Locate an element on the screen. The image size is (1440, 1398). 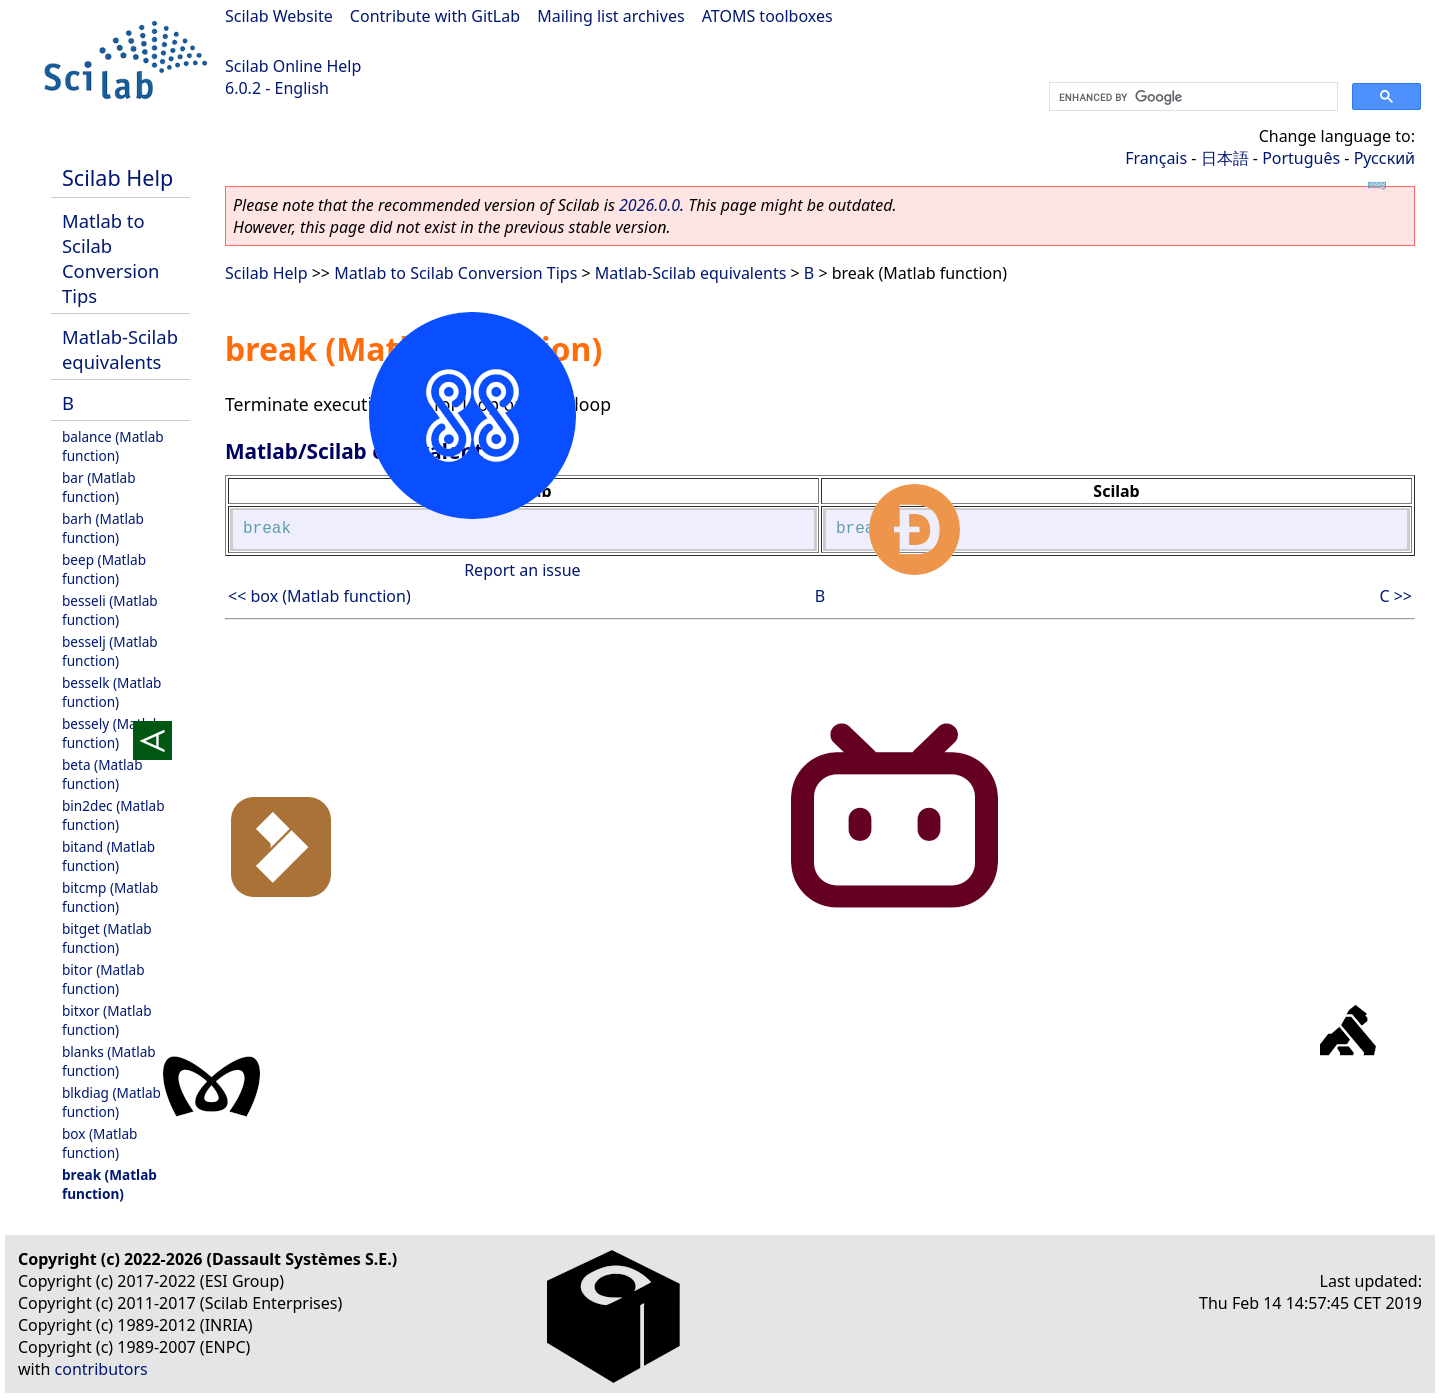
open wondershare filmora video editor is located at coordinates (281, 847).